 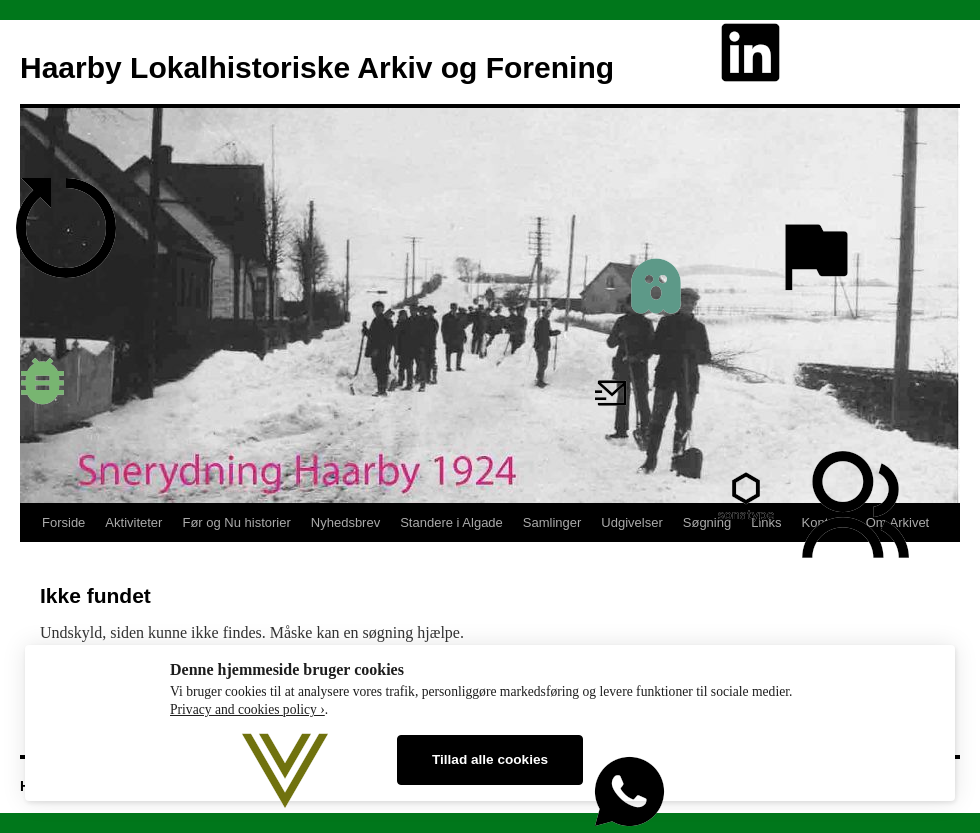 I want to click on vue.js framework logo, so click(x=285, y=769).